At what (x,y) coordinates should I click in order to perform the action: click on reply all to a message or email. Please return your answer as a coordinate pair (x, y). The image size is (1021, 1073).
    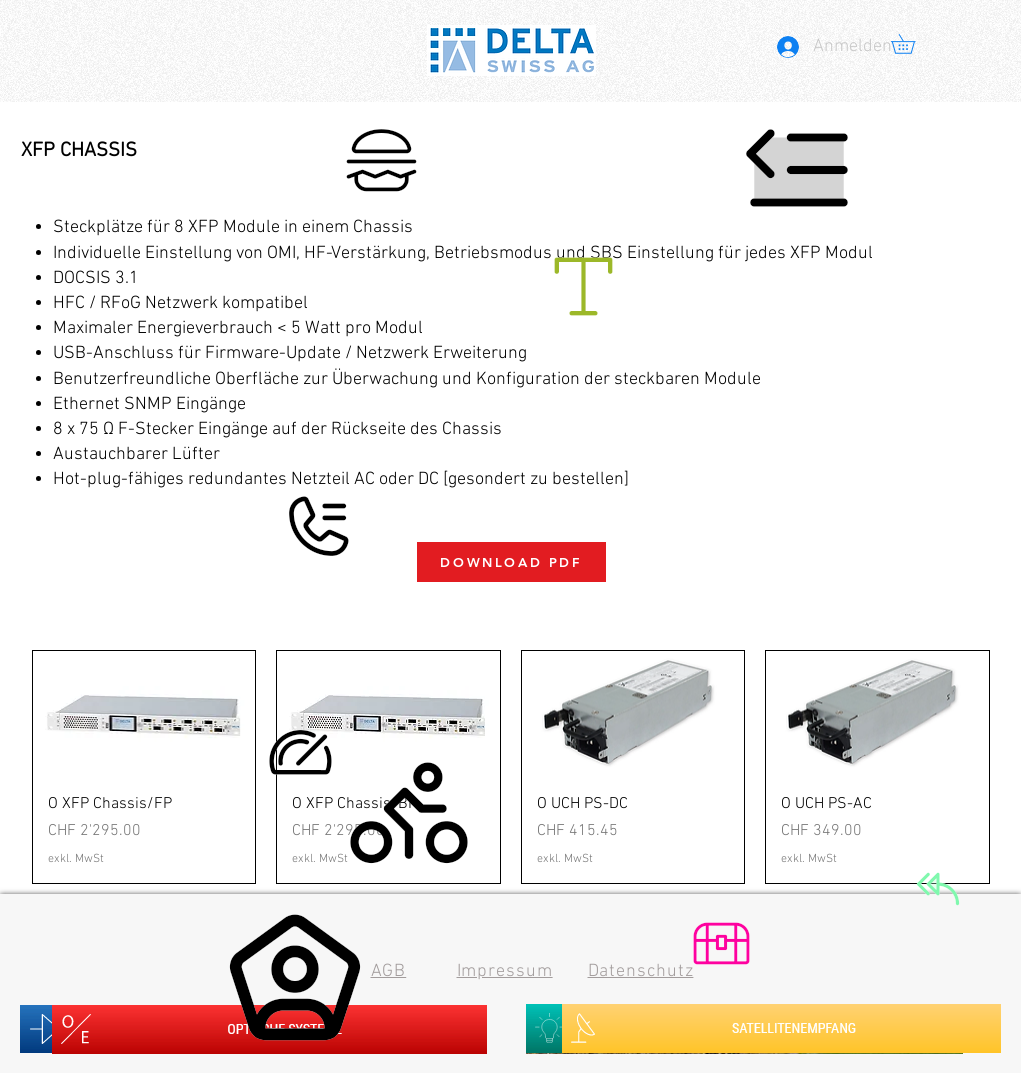
    Looking at the image, I should click on (938, 889).